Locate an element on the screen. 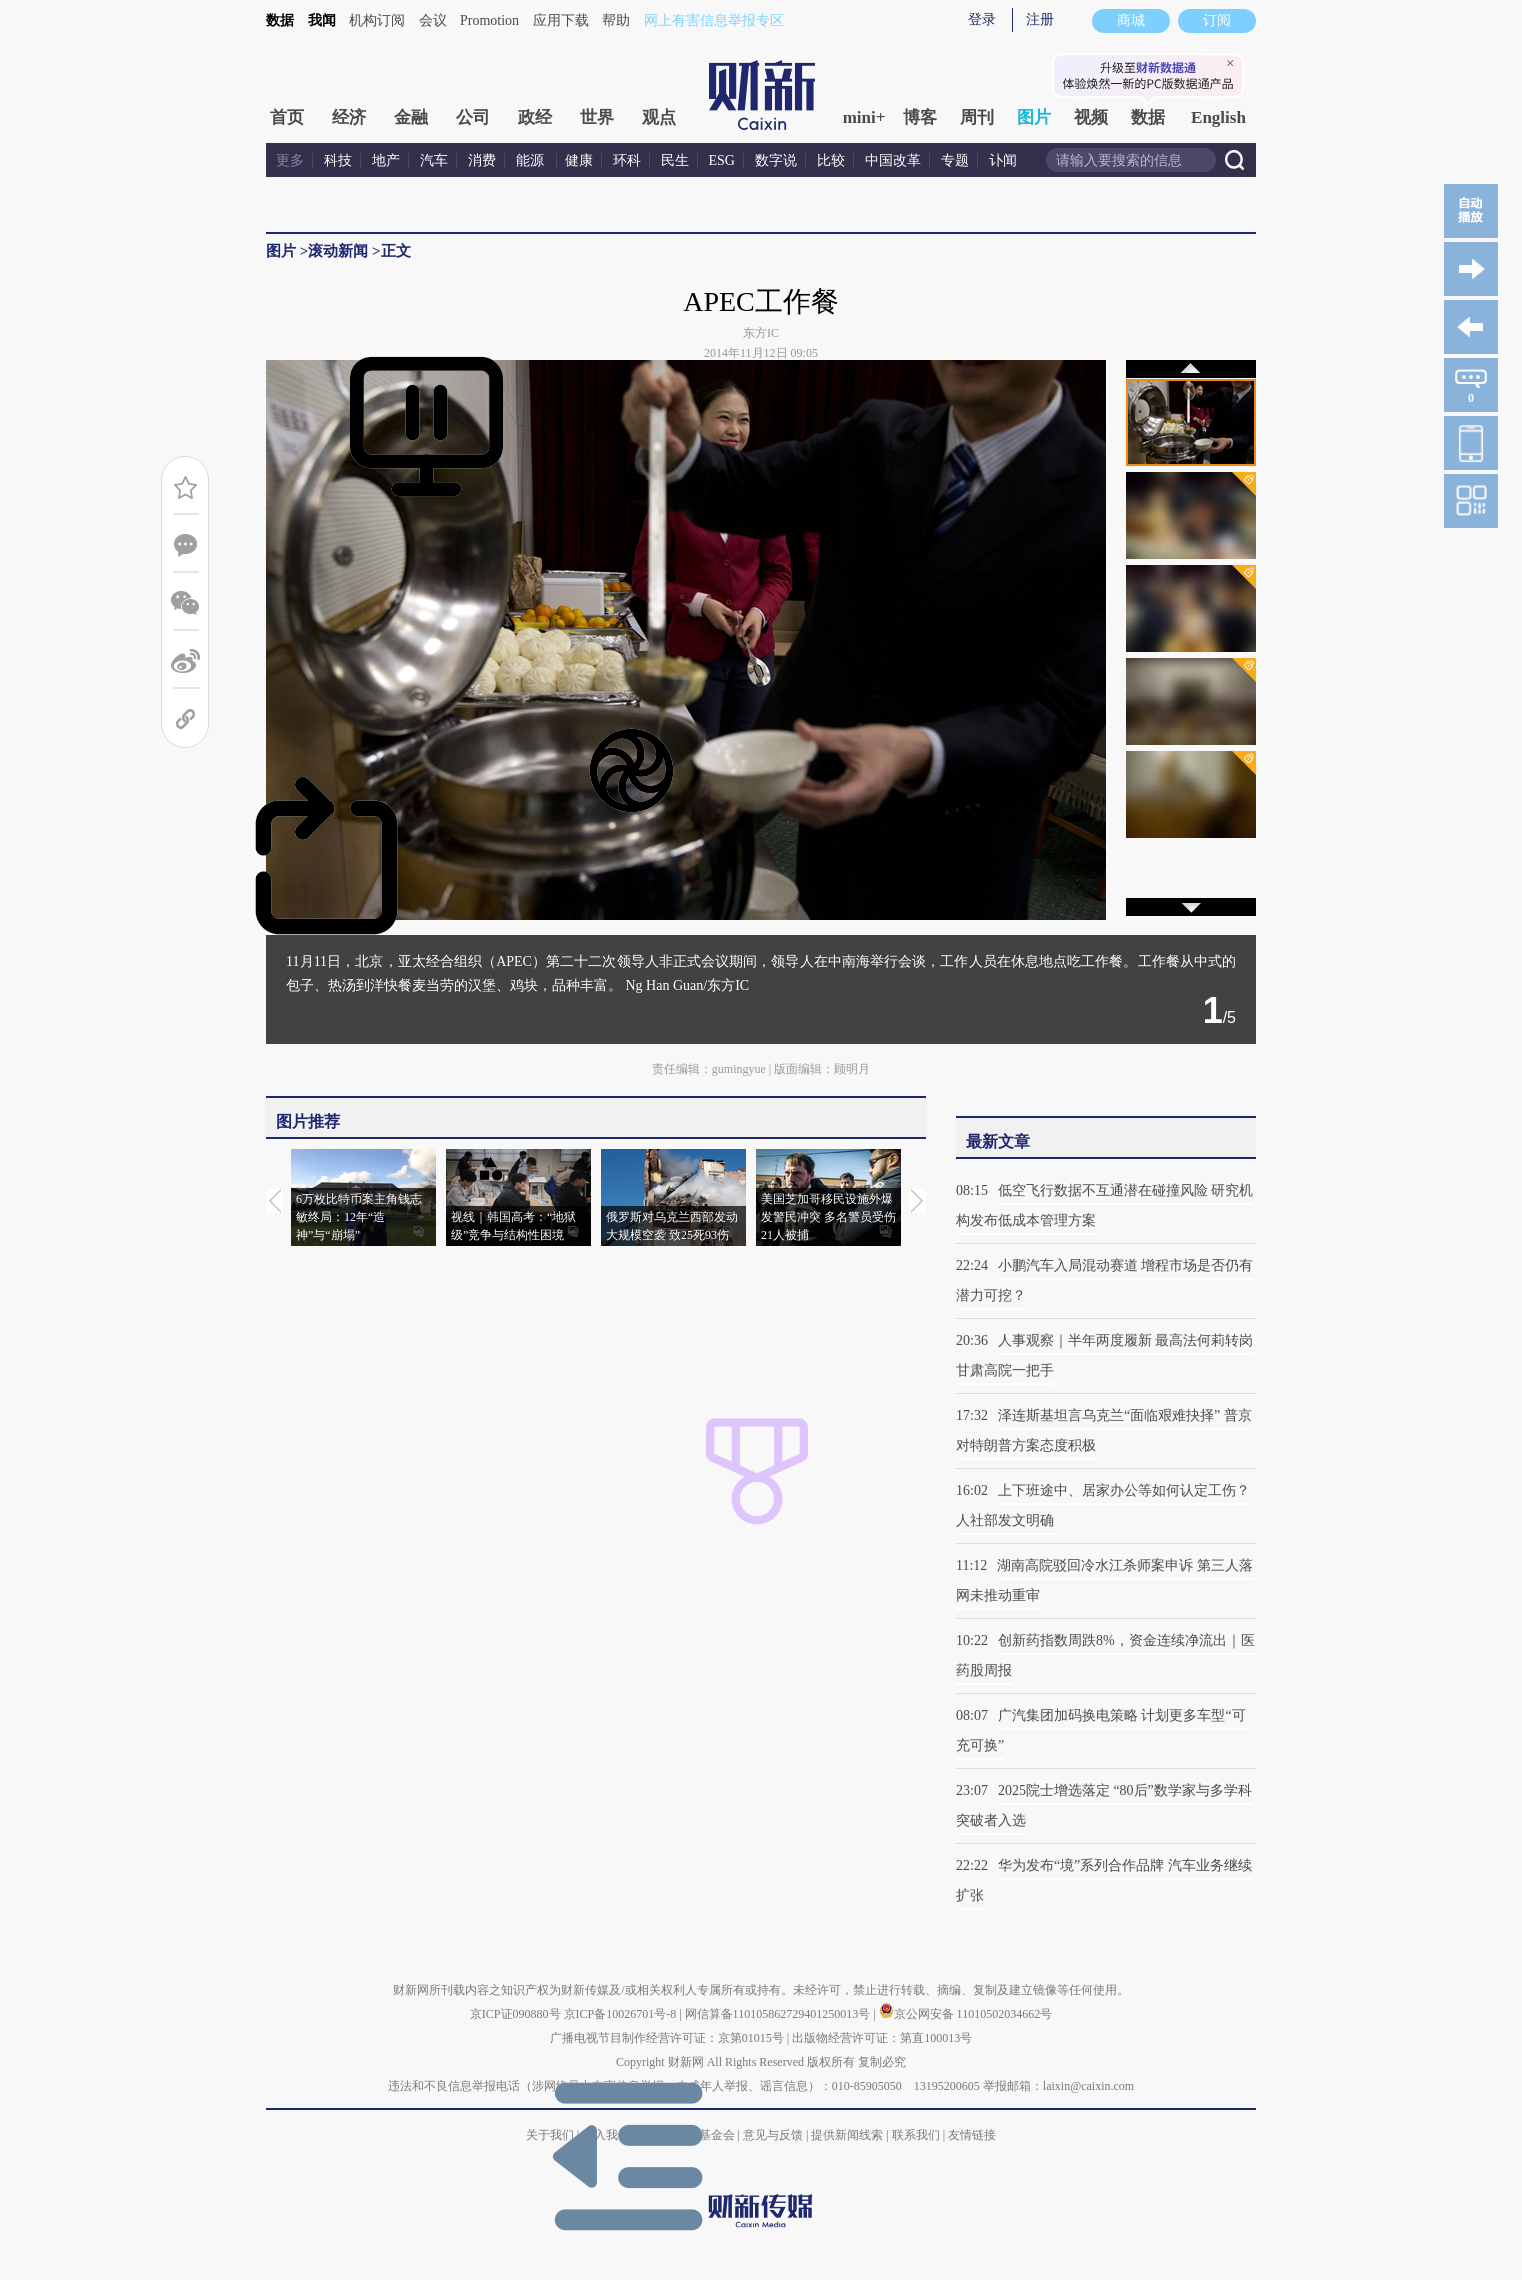 Image resolution: width=1522 pixels, height=2280 pixels. rotate element clockwise is located at coordinates (326, 863).